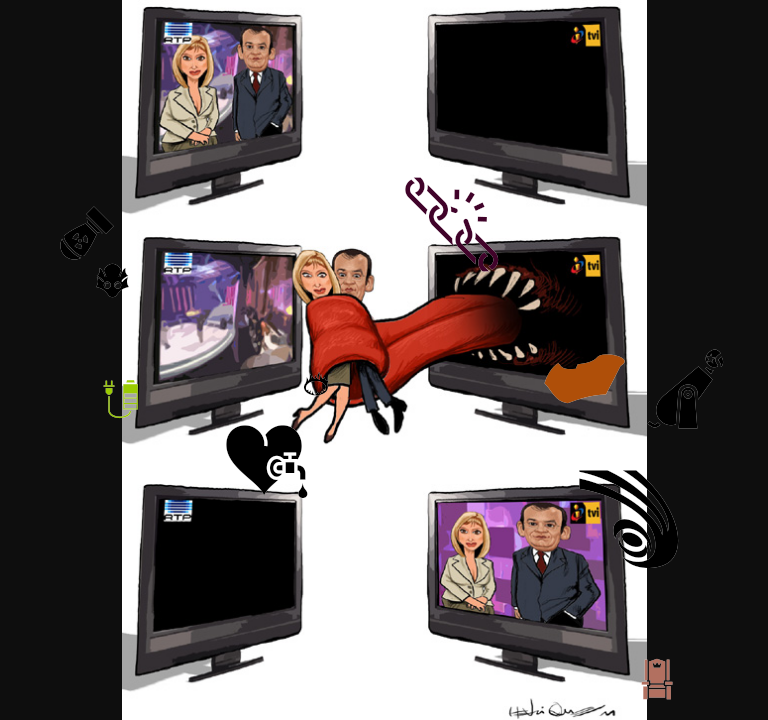 This screenshot has width=768, height=720. Describe the element at coordinates (121, 399) in the screenshot. I see `device is currently charging` at that location.